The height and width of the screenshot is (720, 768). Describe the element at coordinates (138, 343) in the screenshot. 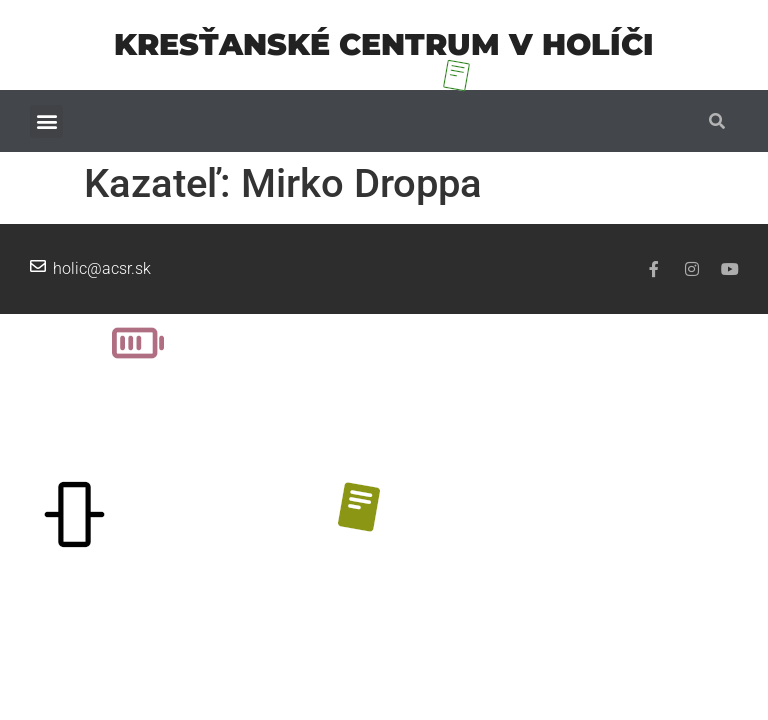

I see `indicates high battery level` at that location.